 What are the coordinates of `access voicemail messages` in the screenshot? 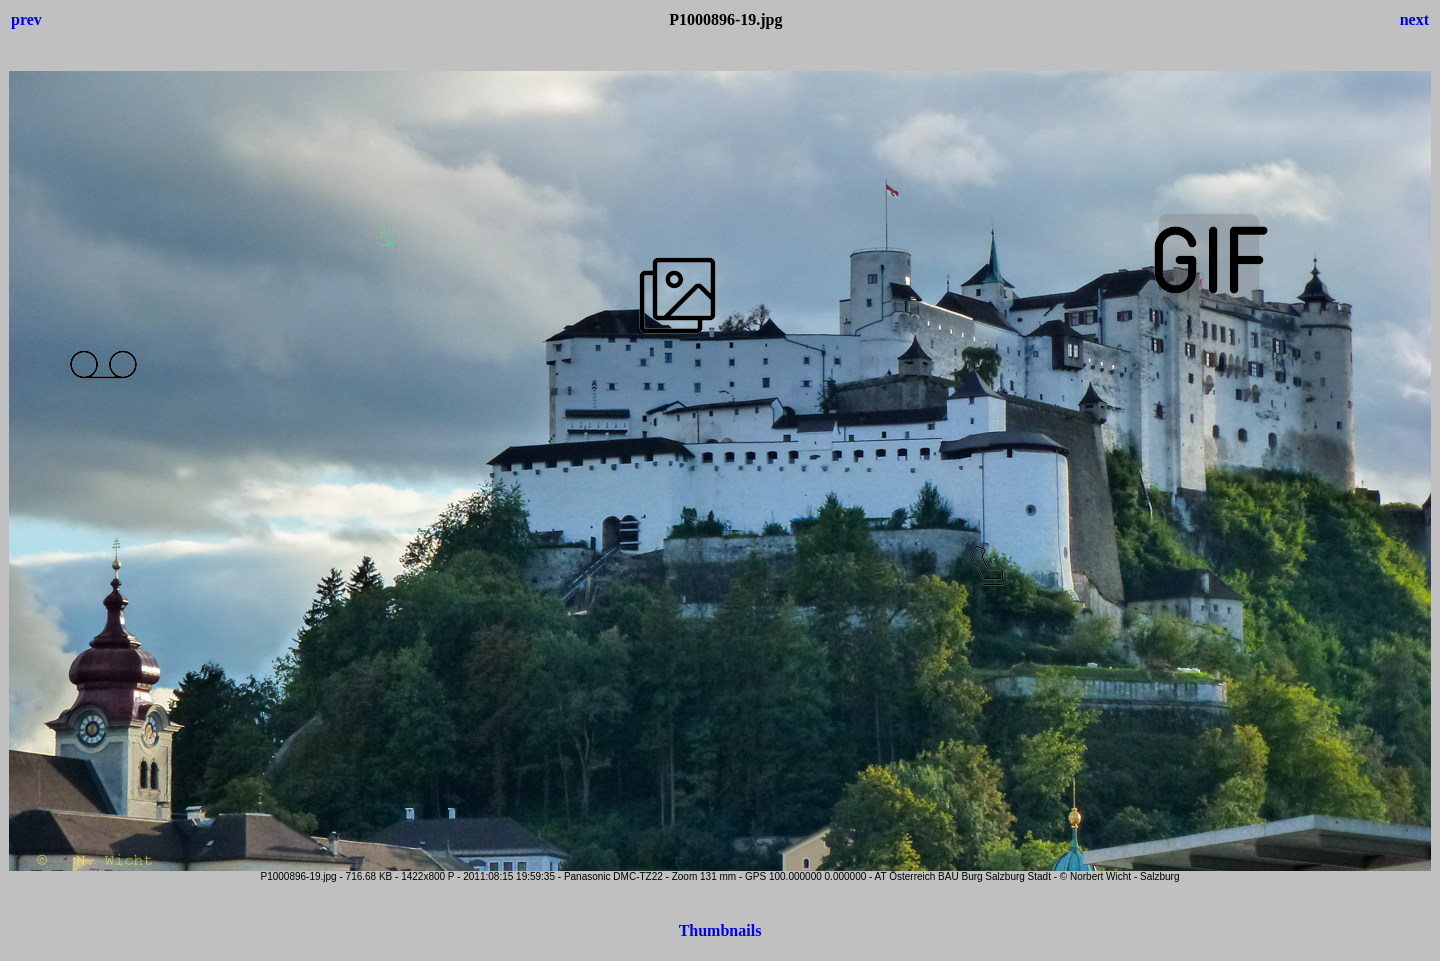 It's located at (103, 364).